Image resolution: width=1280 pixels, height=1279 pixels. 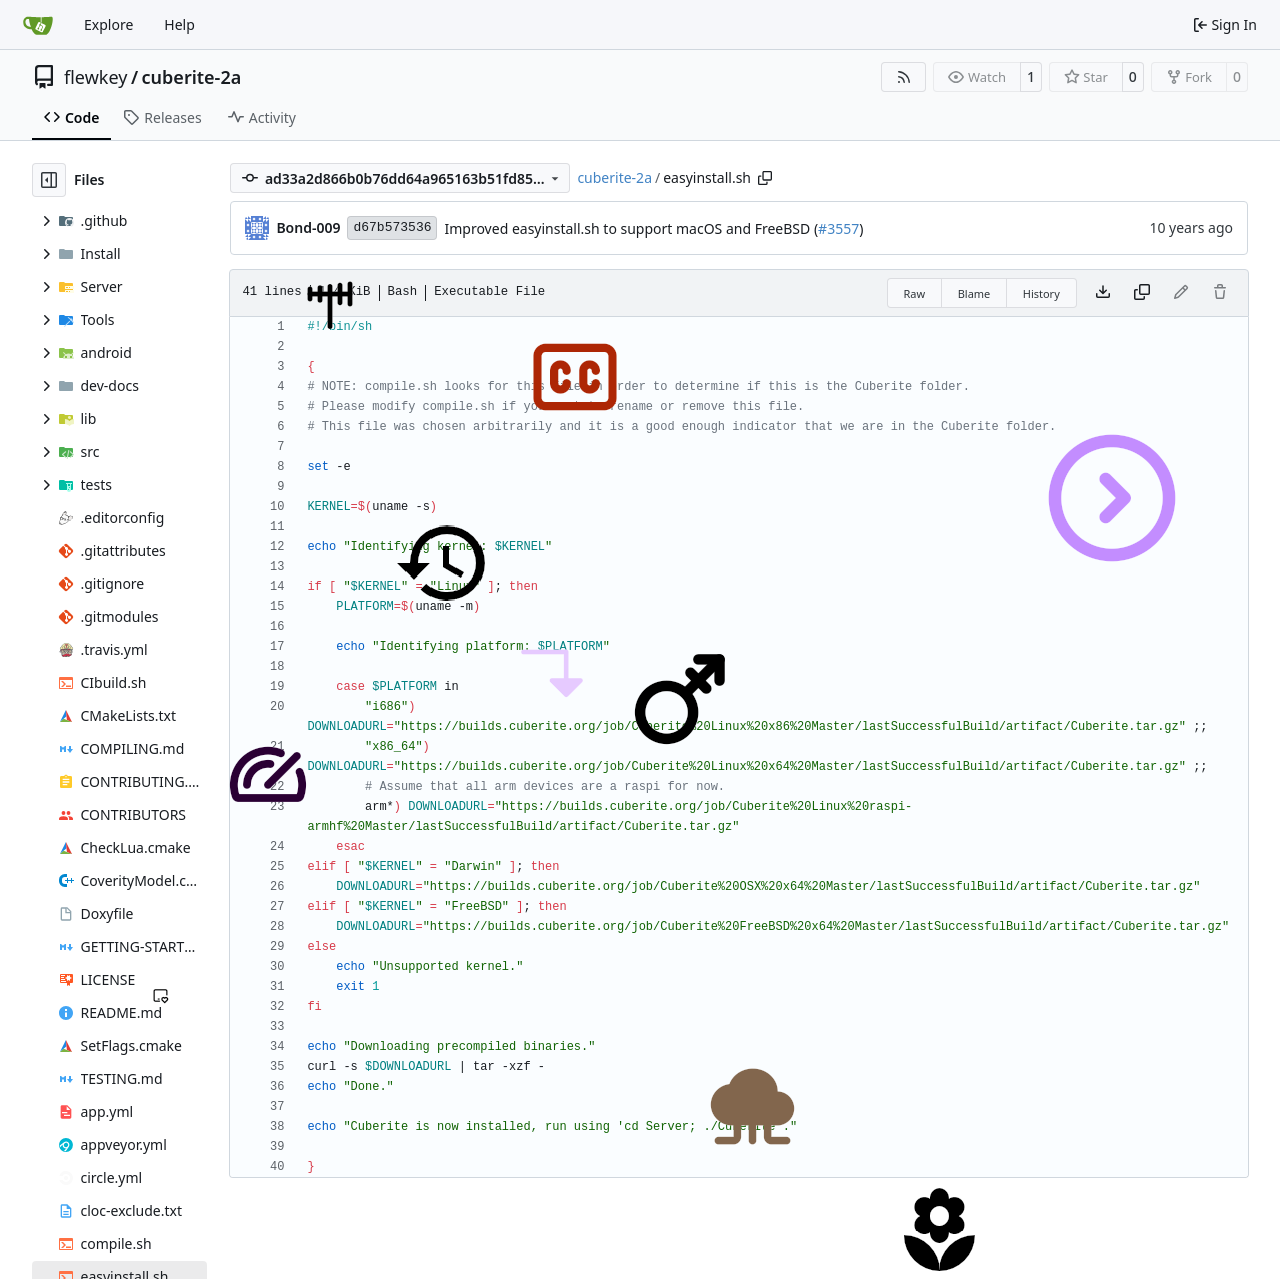 I want to click on move item right then down, so click(x=552, y=671).